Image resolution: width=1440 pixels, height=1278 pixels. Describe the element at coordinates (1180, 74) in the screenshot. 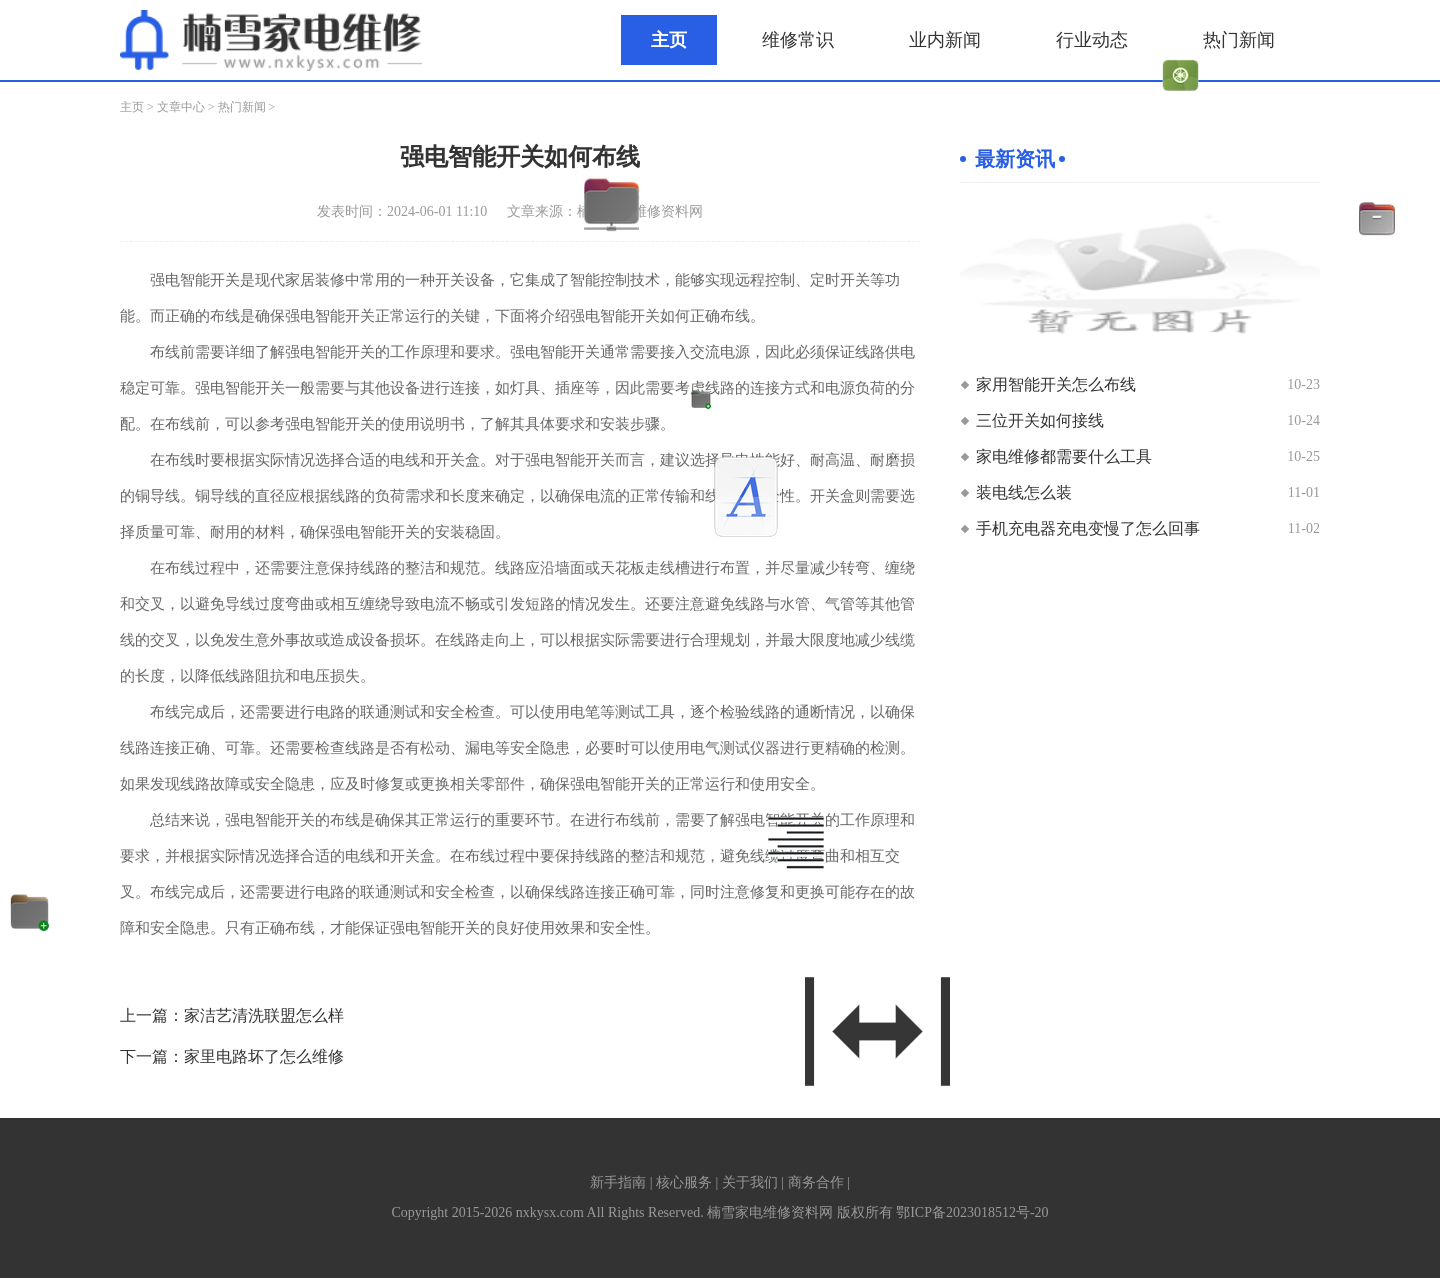

I see `access the desktop folder` at that location.